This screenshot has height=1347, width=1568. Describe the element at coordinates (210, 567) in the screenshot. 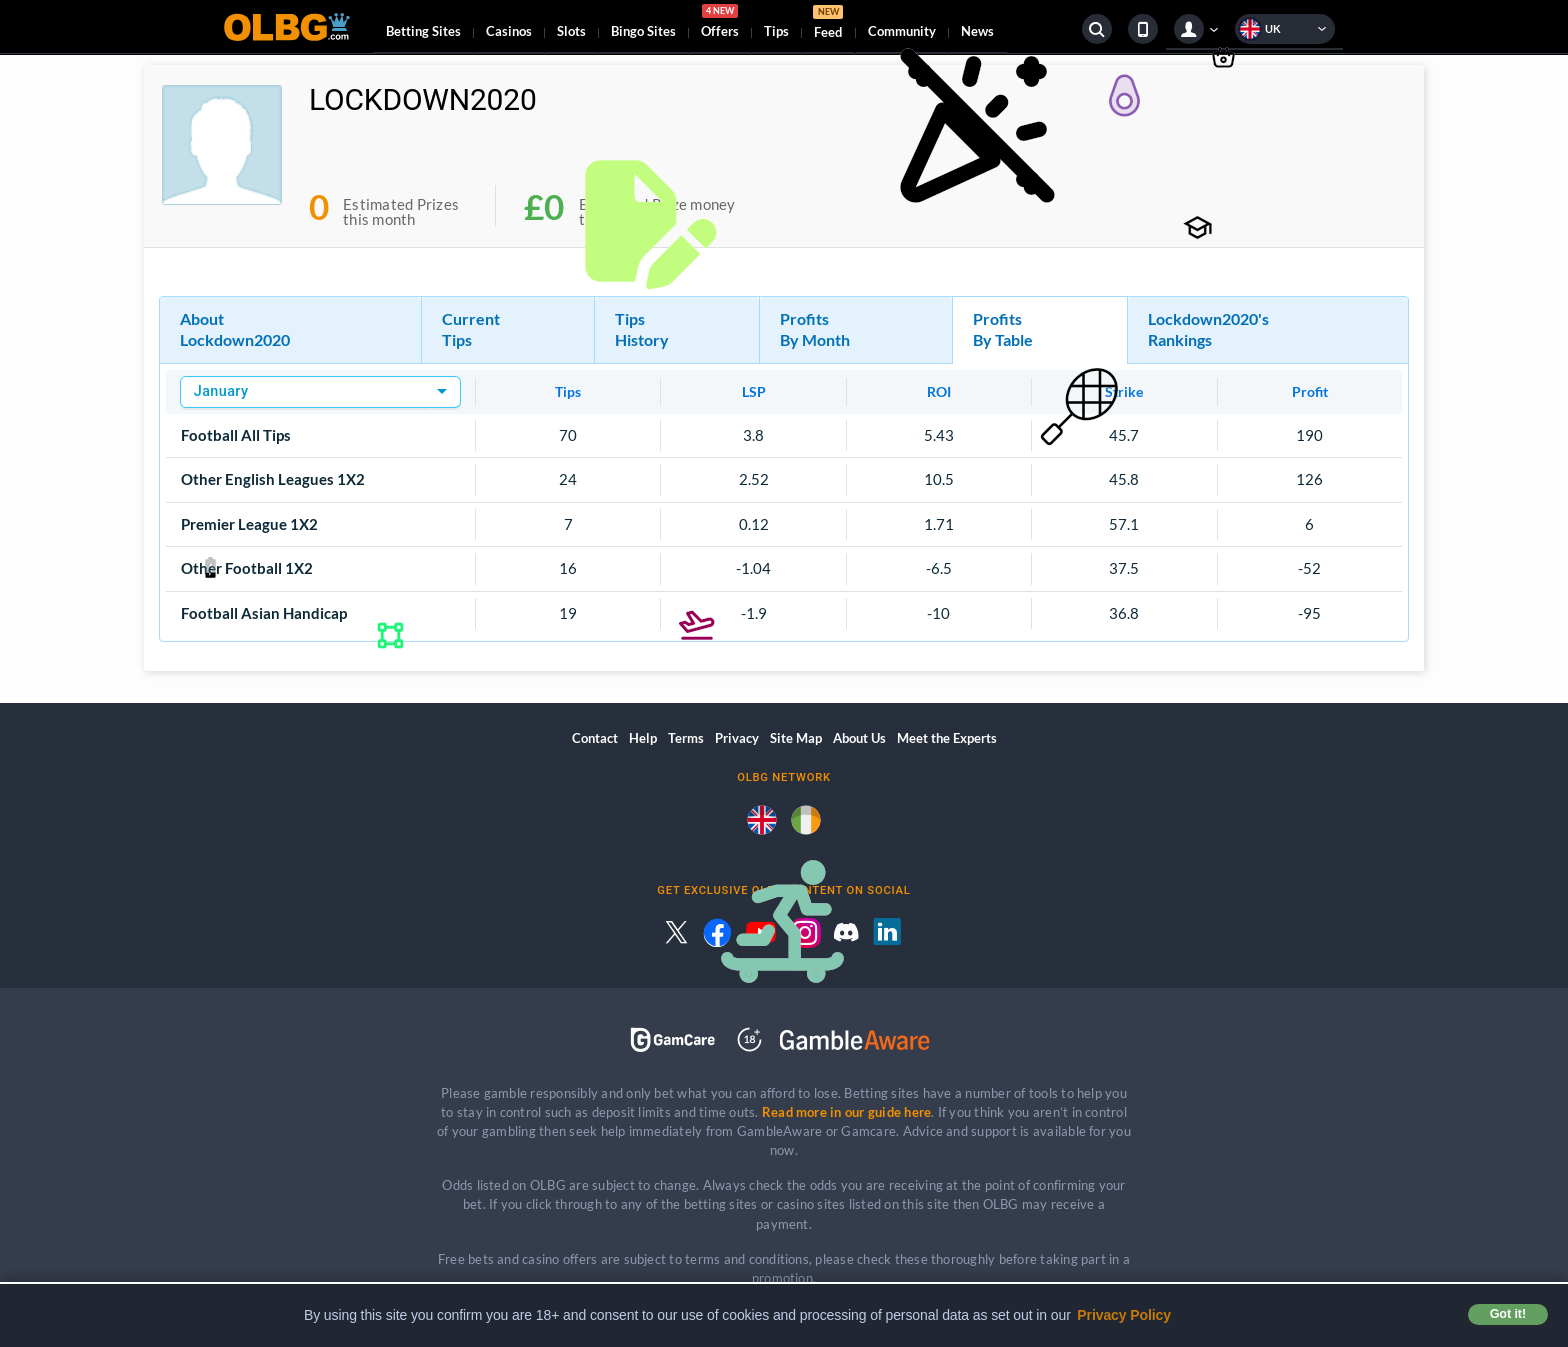

I see `indicates battery is charging at 20% capacity` at that location.